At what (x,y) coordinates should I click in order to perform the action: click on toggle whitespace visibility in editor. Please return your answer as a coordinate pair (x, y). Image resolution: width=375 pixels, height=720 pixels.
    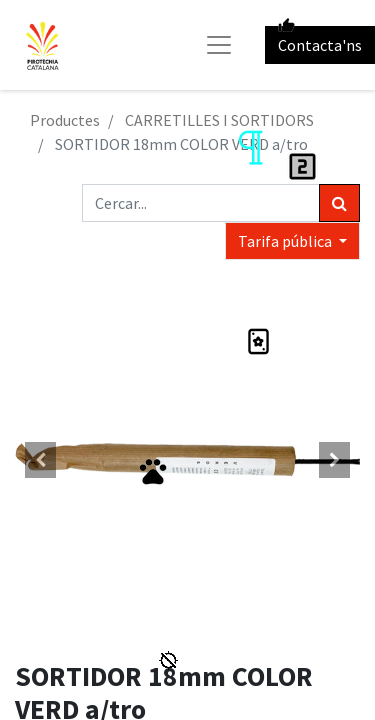
    Looking at the image, I should click on (252, 149).